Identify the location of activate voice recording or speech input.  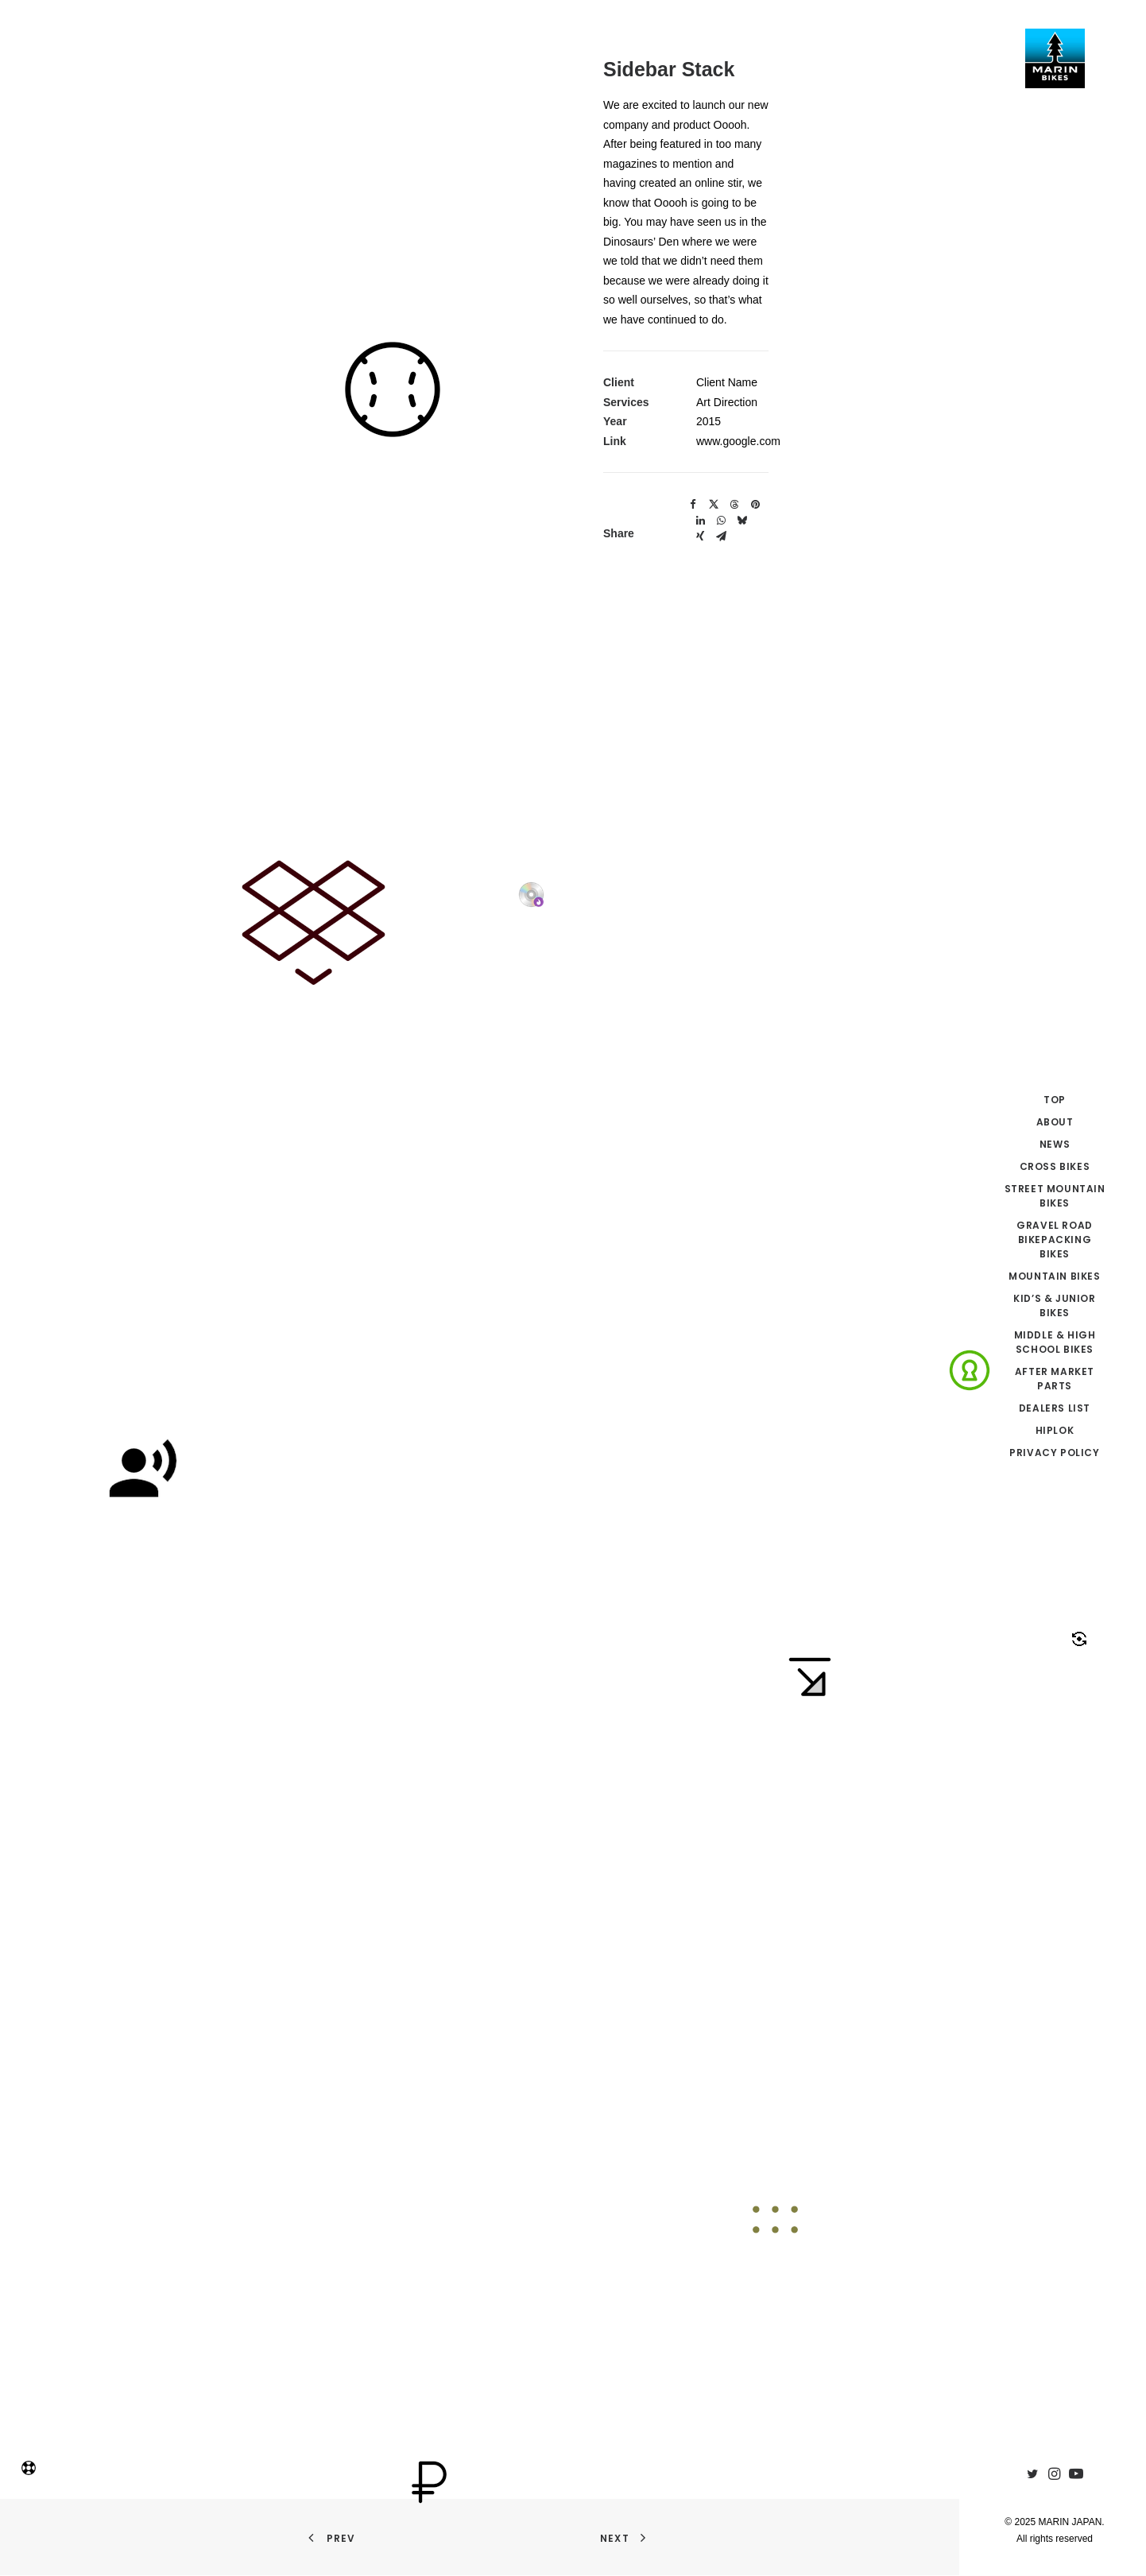
(143, 1470).